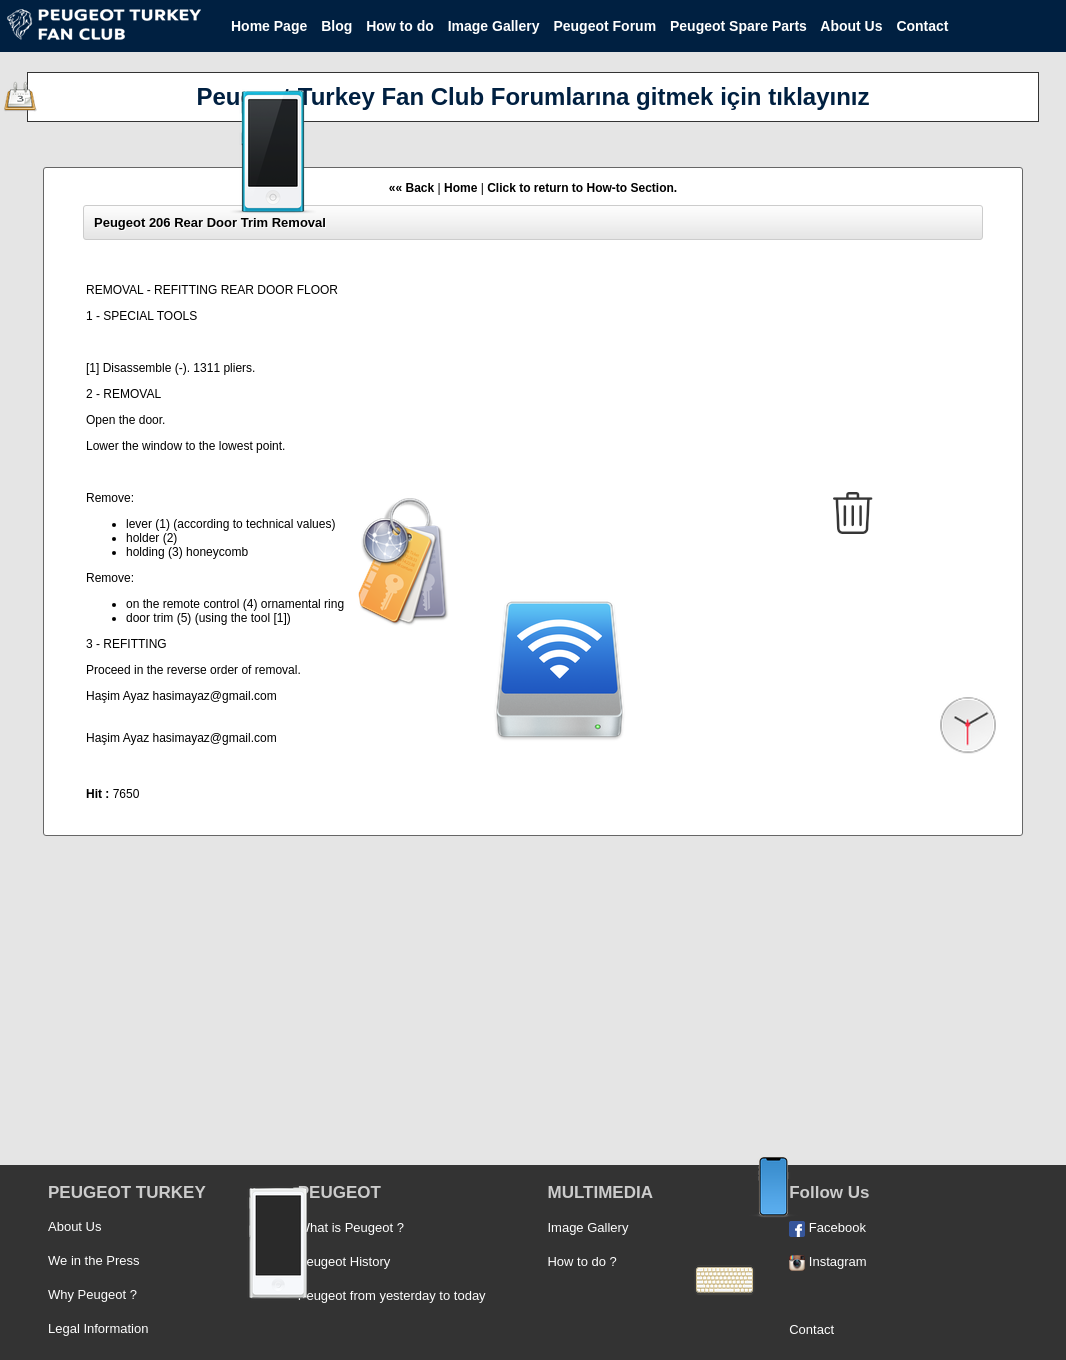  I want to click on open calendar application, so click(20, 98).